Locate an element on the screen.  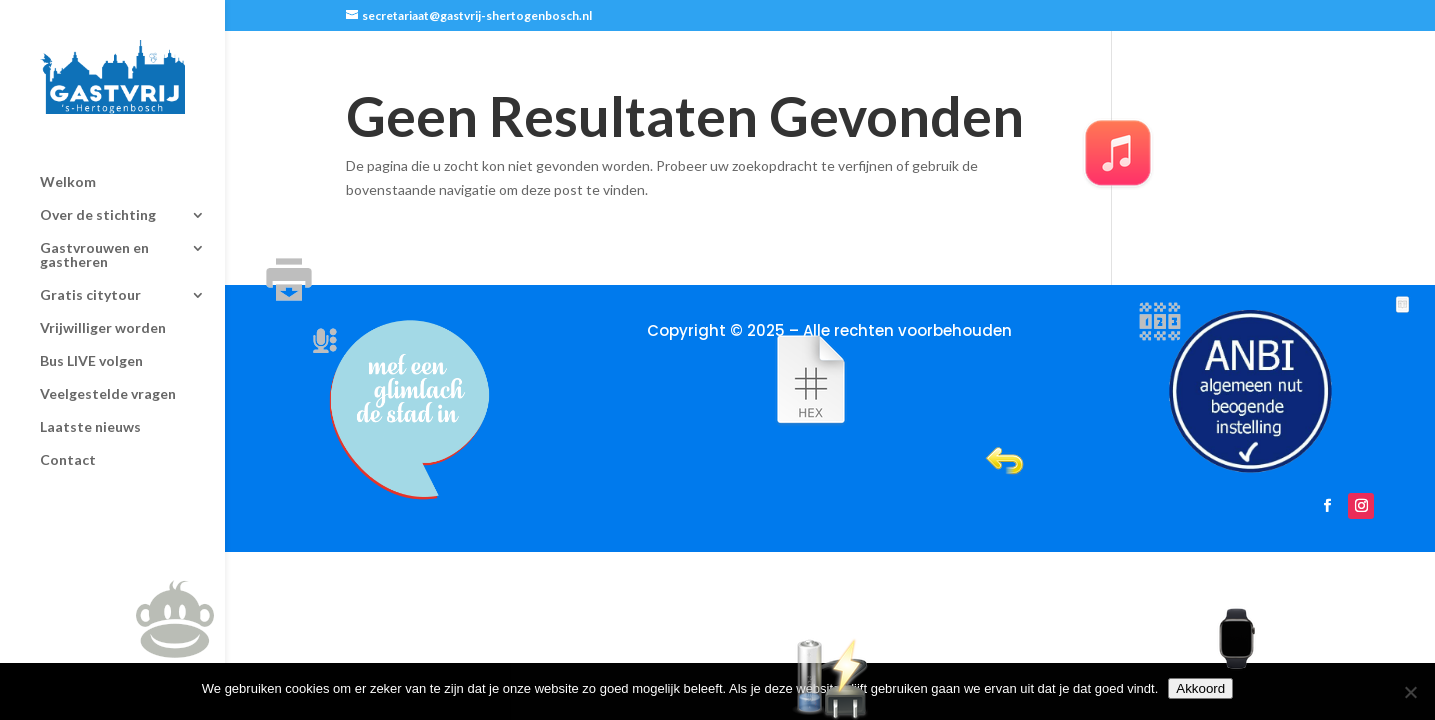
access privacy and security settings is located at coordinates (1160, 323).